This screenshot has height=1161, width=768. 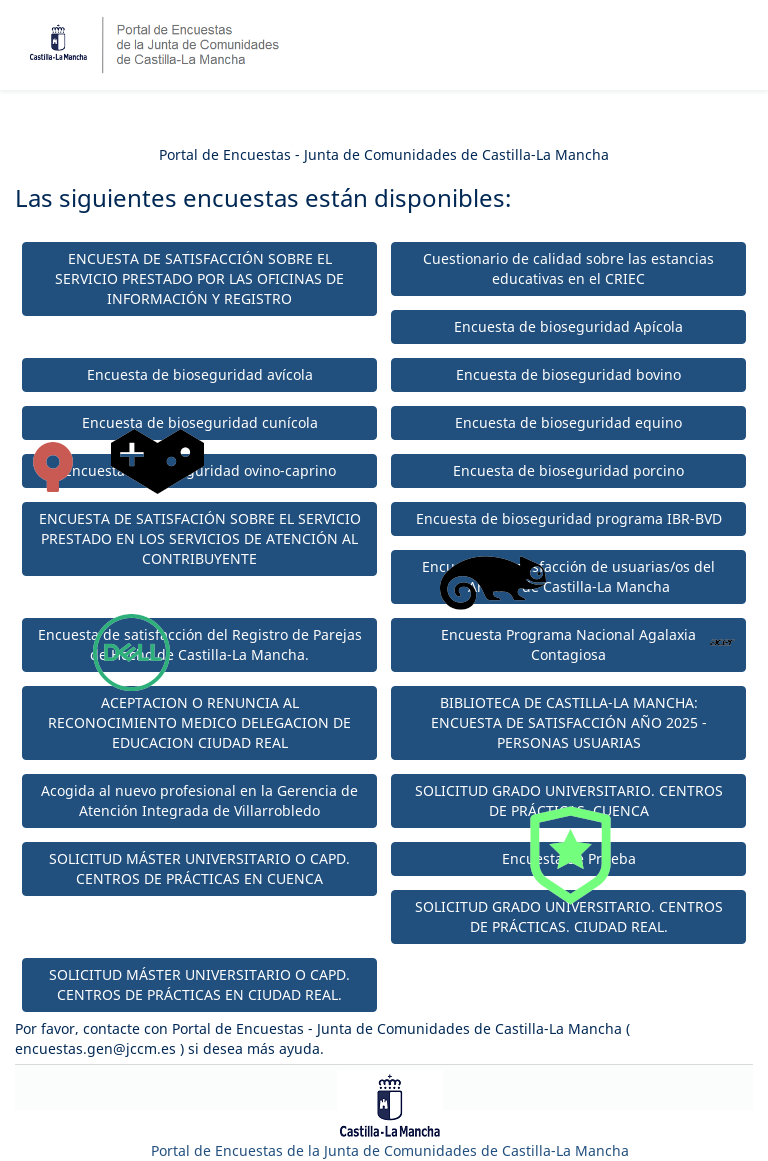 I want to click on dell brand or product identifier, so click(x=131, y=652).